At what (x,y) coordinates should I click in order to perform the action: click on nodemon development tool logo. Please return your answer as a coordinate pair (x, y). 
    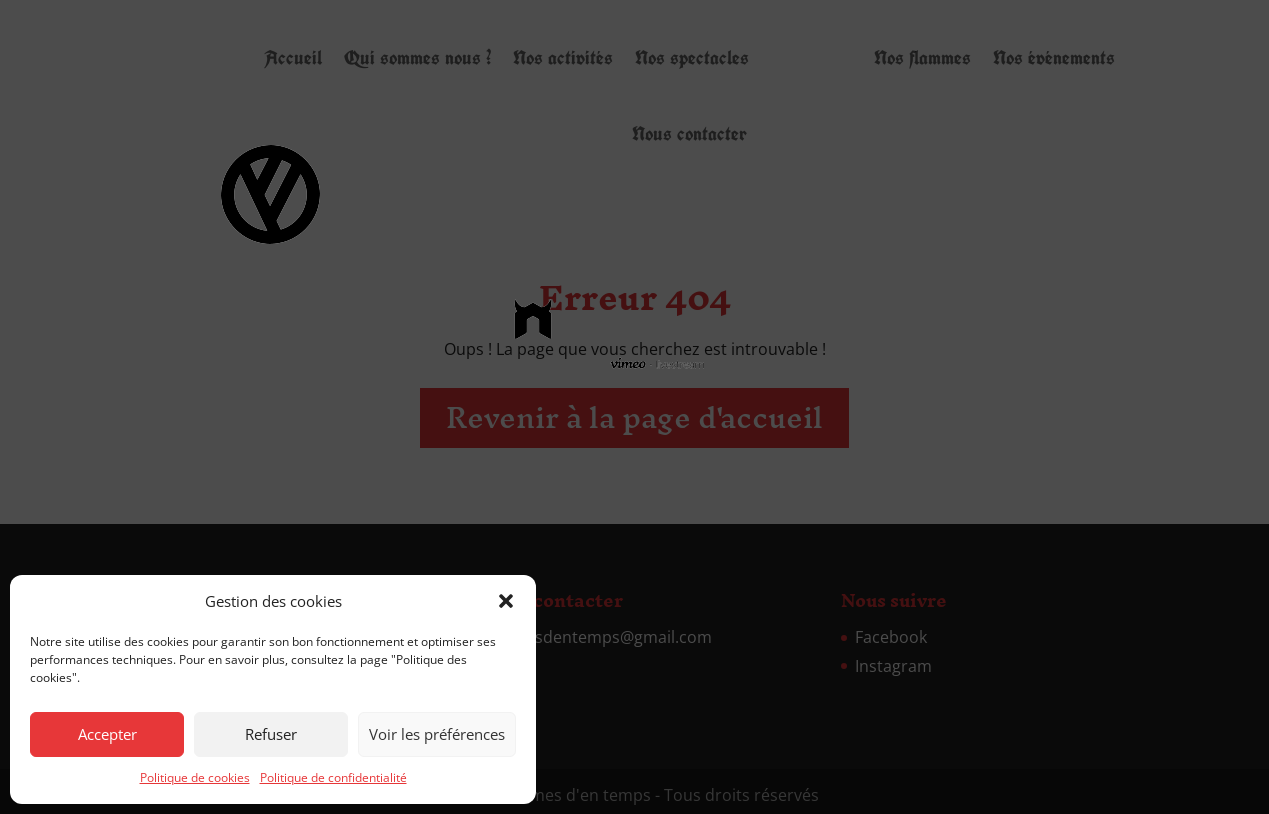
    Looking at the image, I should click on (533, 319).